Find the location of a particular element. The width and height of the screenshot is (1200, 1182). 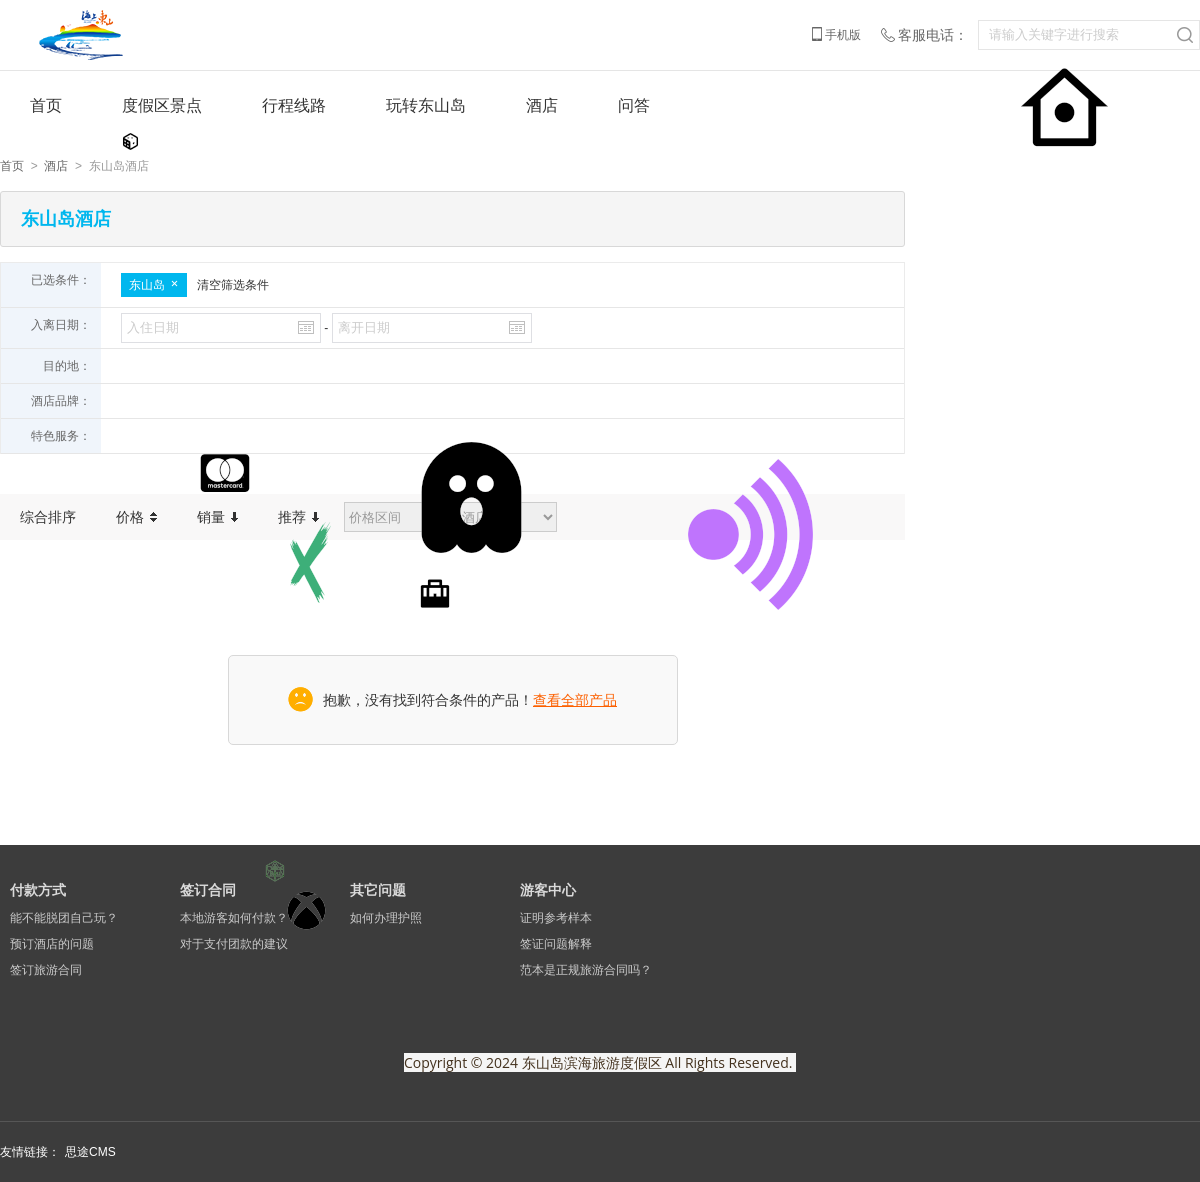

randomize or shuffle content is located at coordinates (130, 141).